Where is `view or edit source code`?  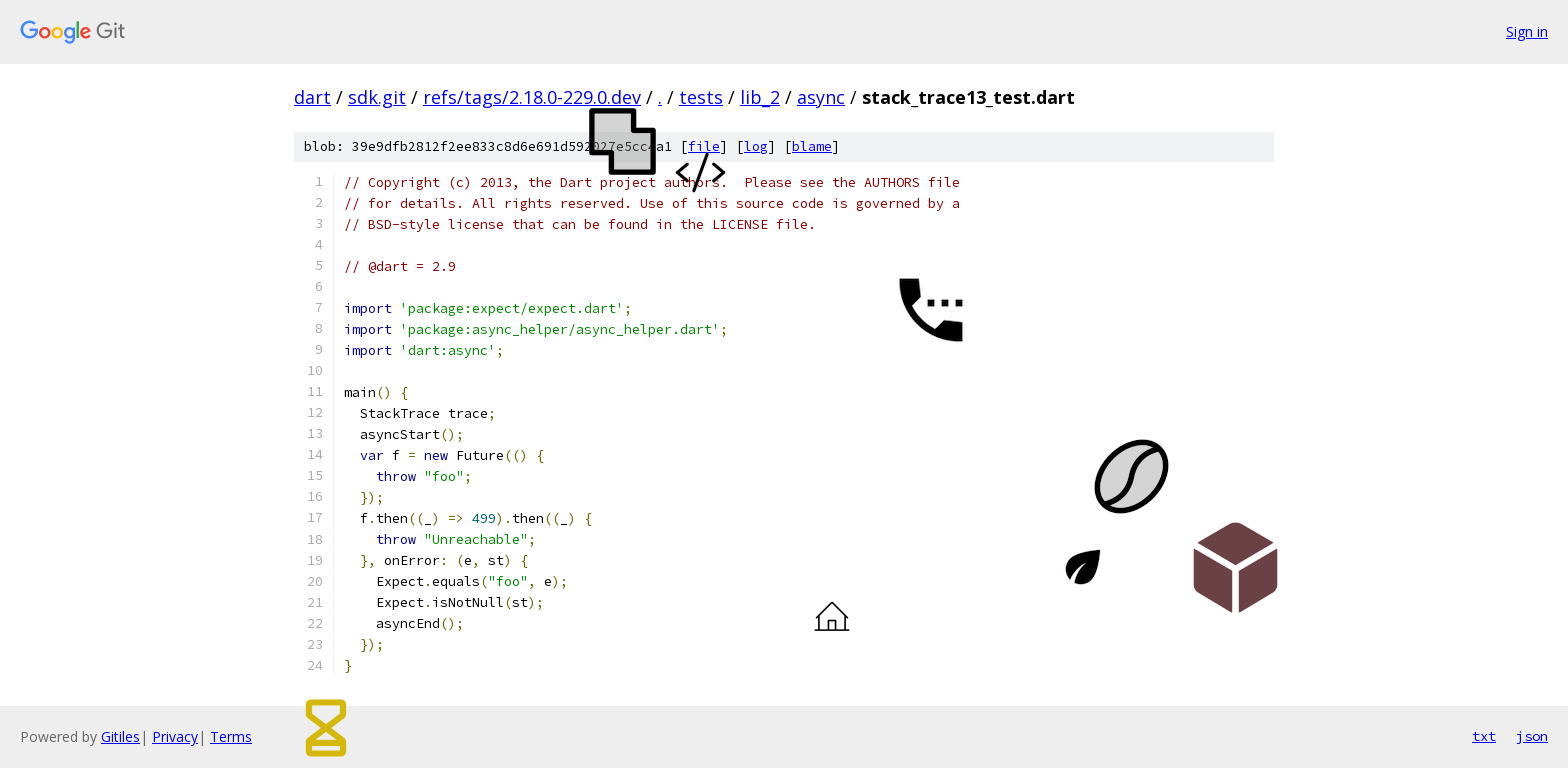
view or edit source code is located at coordinates (700, 172).